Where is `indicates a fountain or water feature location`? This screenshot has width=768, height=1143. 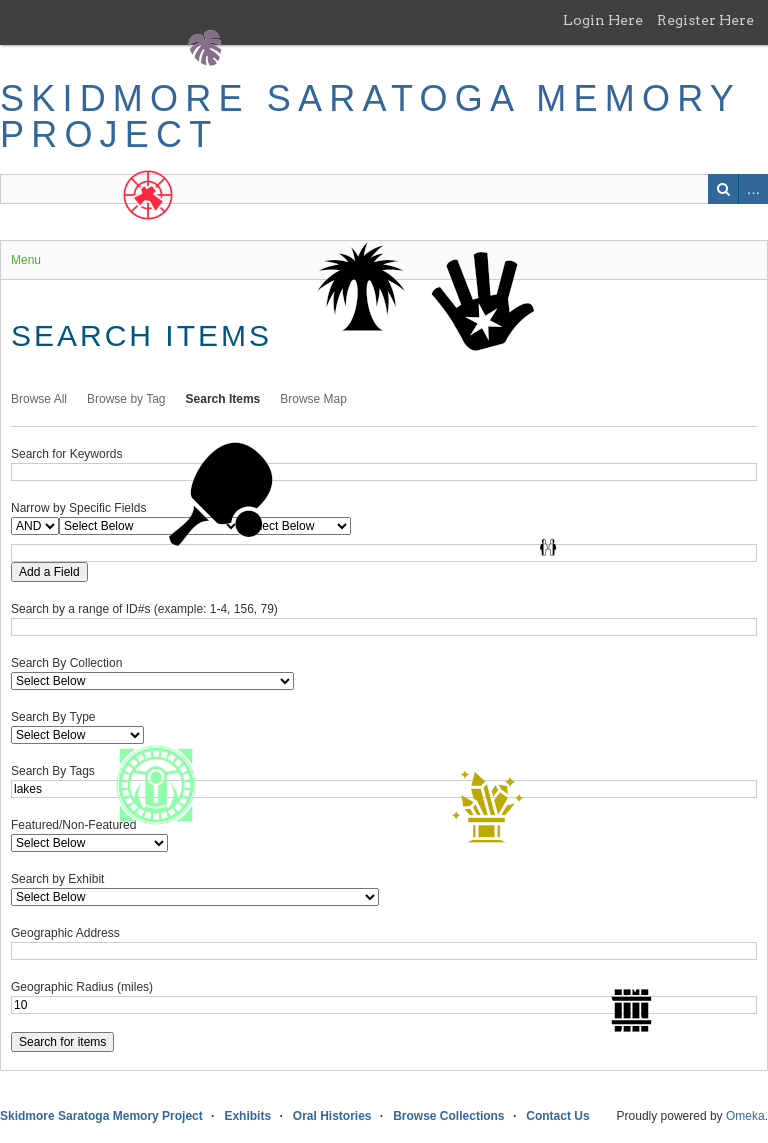
indicates a fountain or water feature location is located at coordinates (361, 286).